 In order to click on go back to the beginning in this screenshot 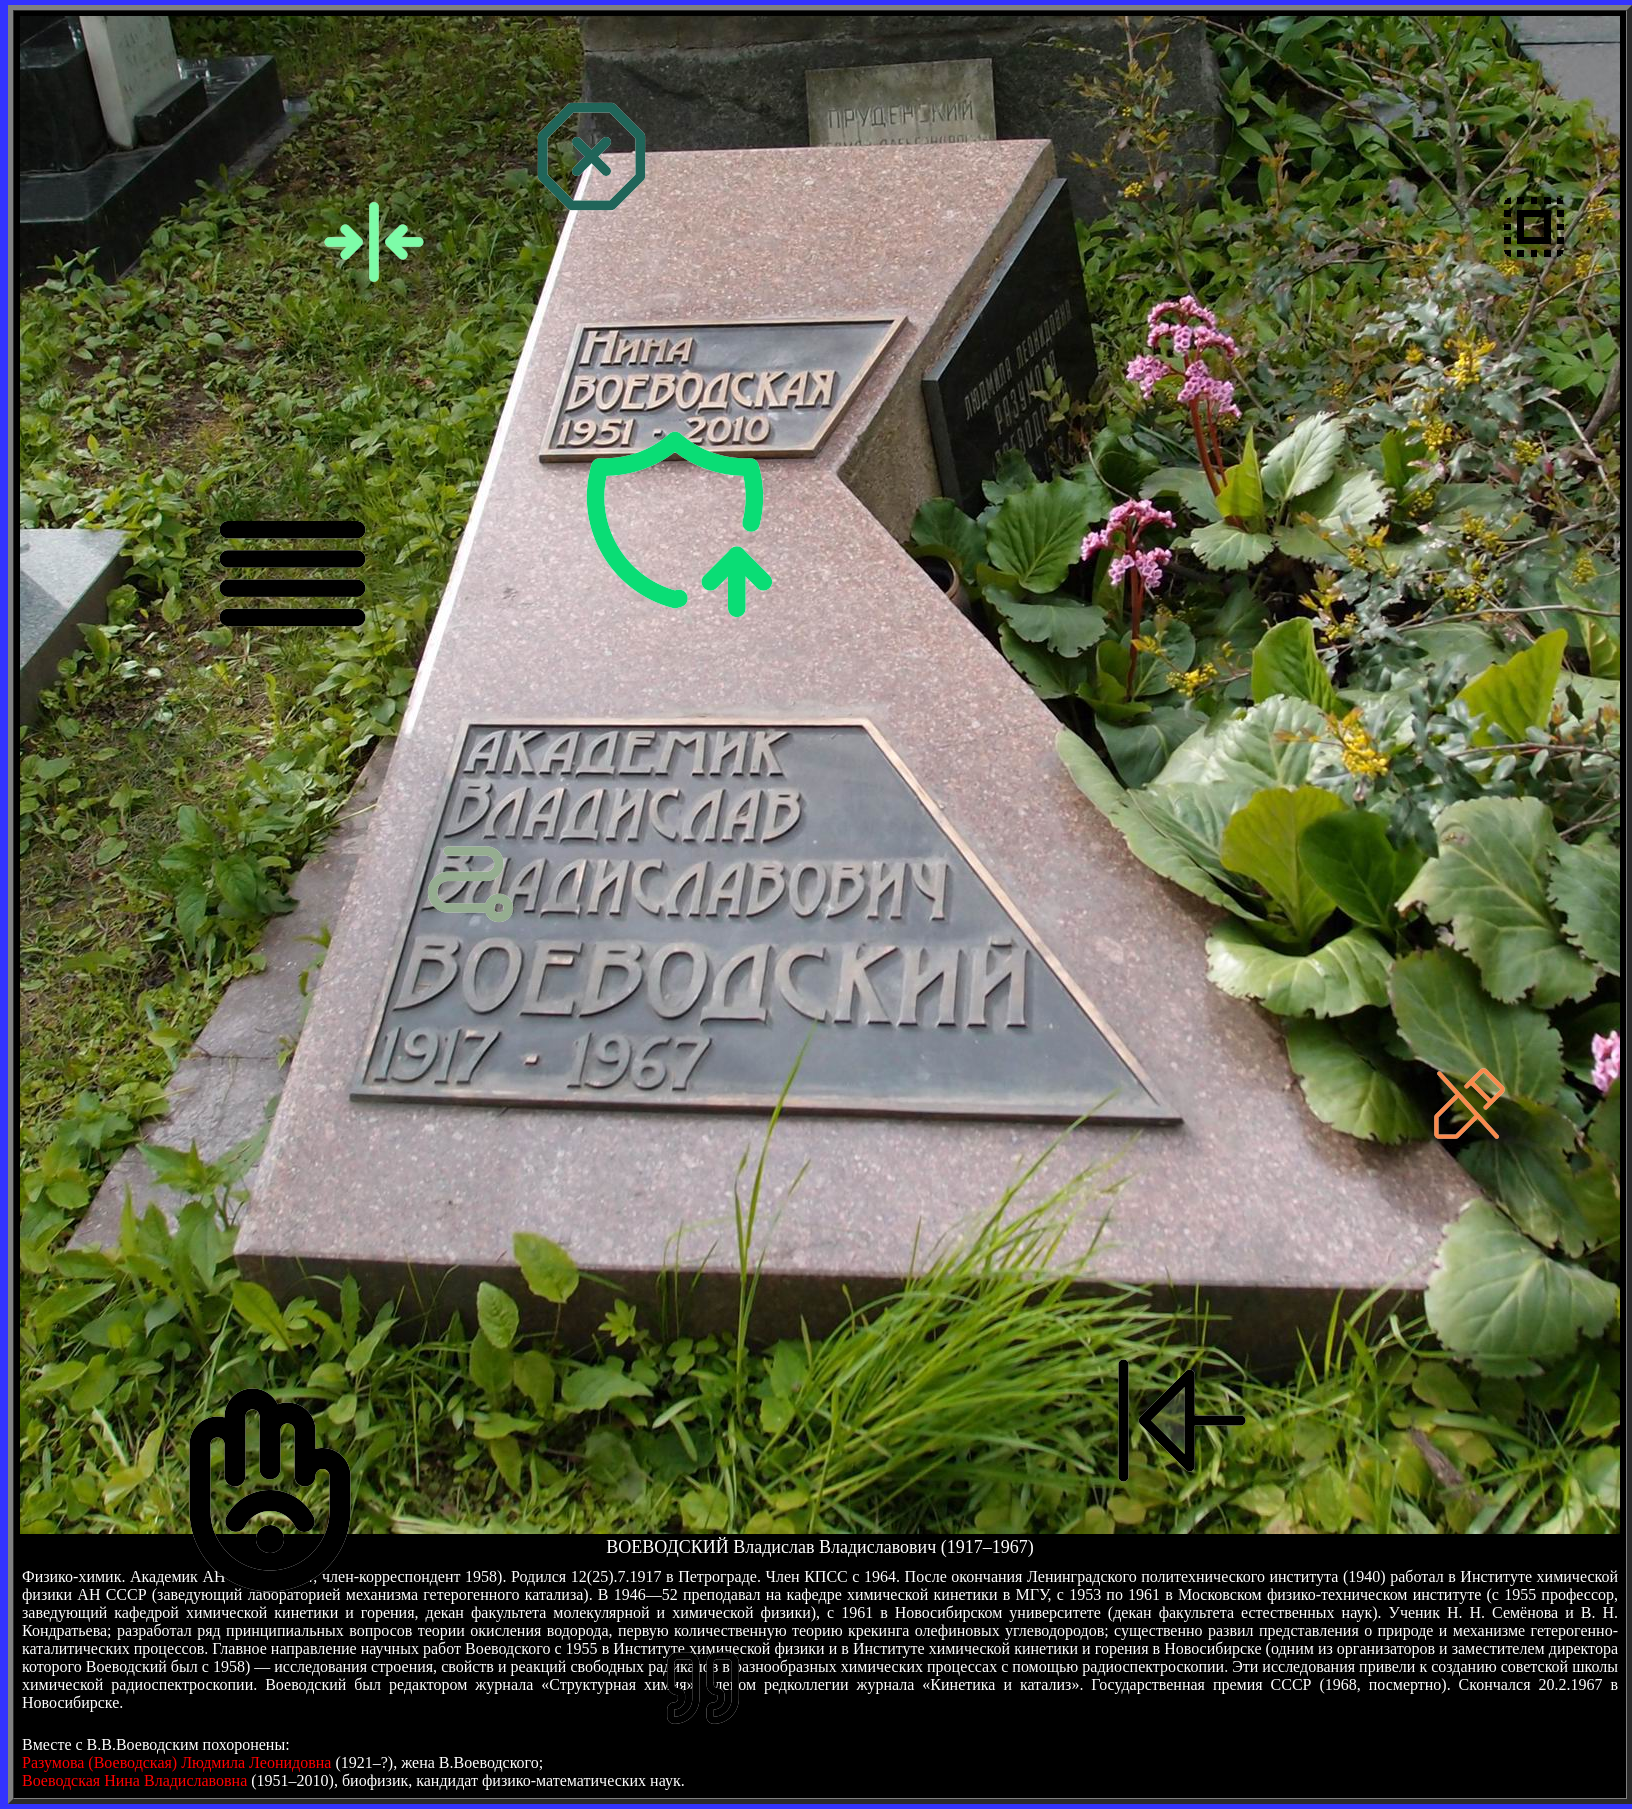, I will do `click(1179, 1420)`.